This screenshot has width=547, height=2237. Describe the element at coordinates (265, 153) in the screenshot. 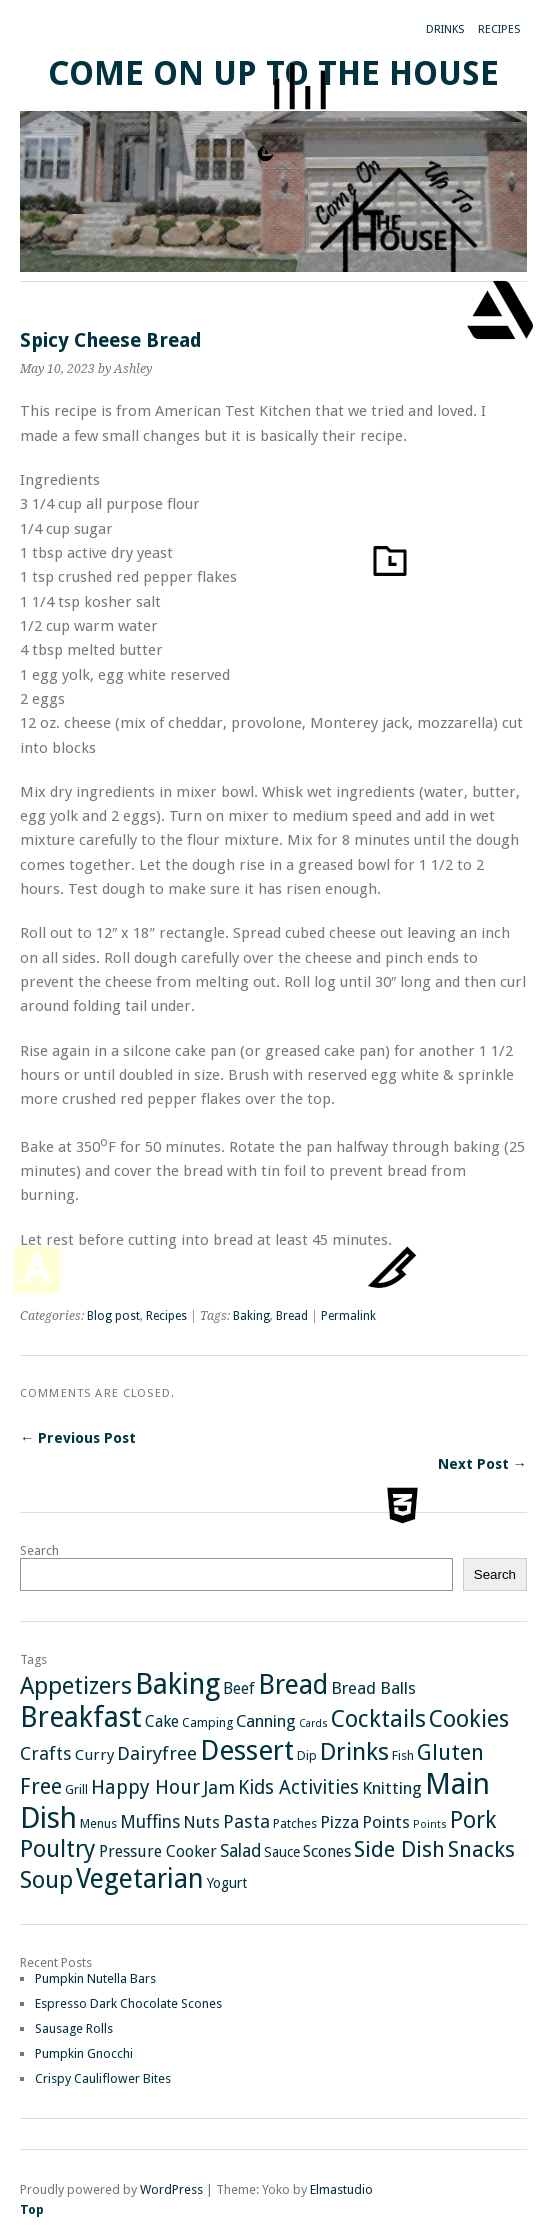

I see `CoreOS logo` at that location.